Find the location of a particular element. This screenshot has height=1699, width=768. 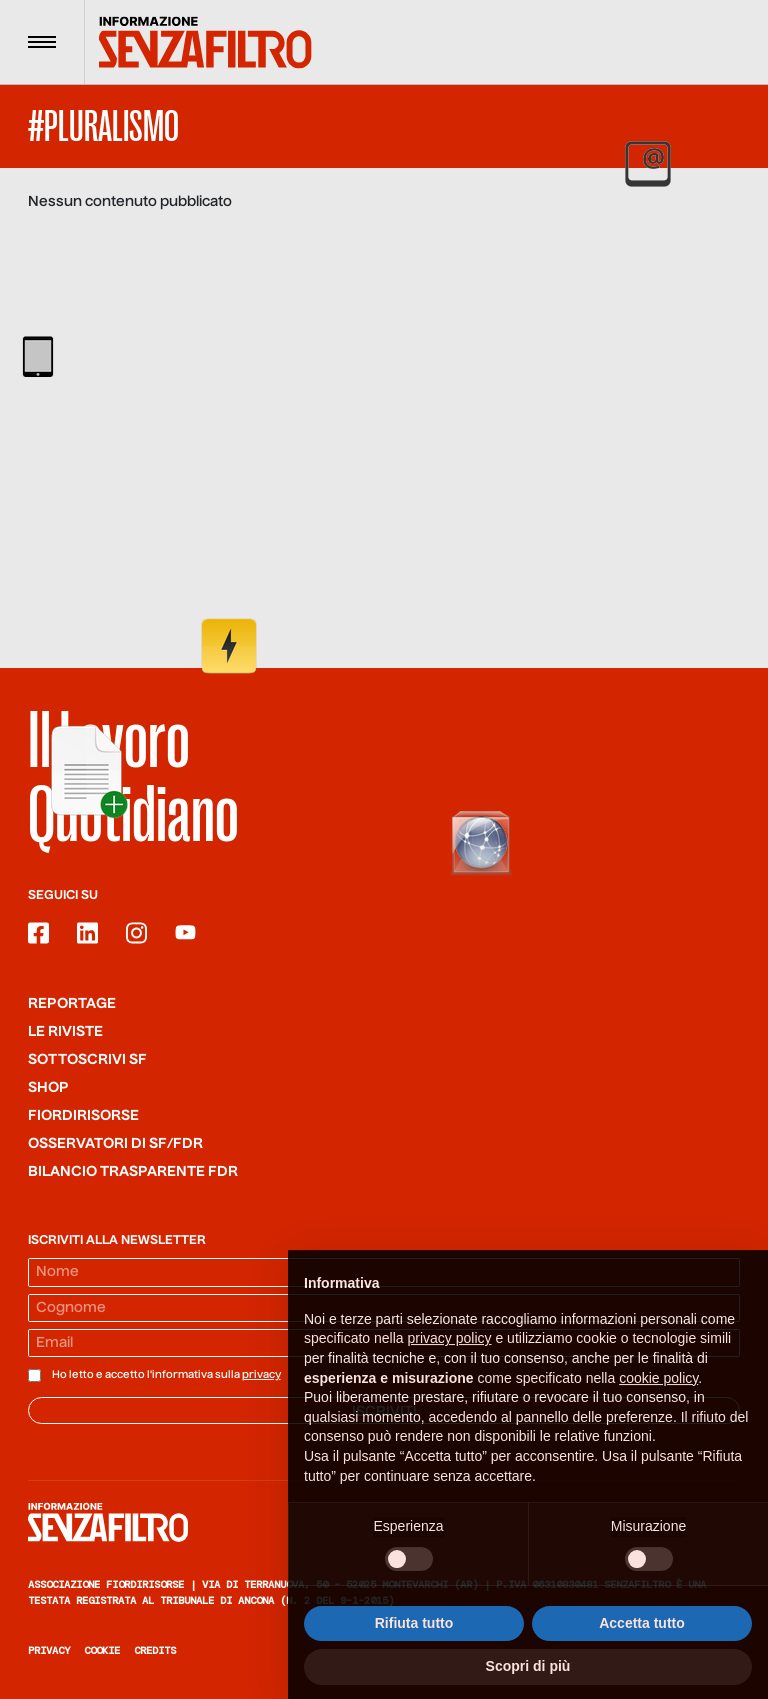

access keyboard and input settings is located at coordinates (648, 164).